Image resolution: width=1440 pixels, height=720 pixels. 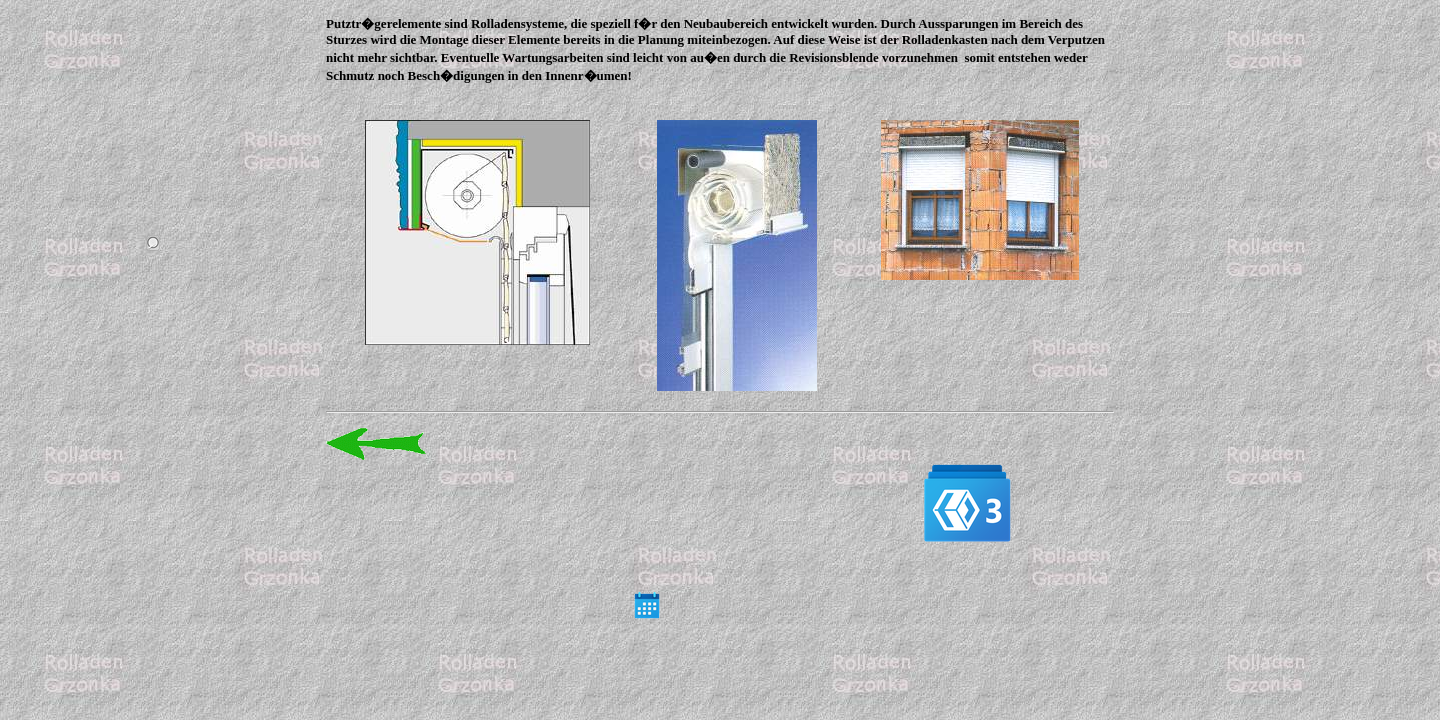 What do you see at coordinates (647, 606) in the screenshot?
I see `open the calendar app` at bounding box center [647, 606].